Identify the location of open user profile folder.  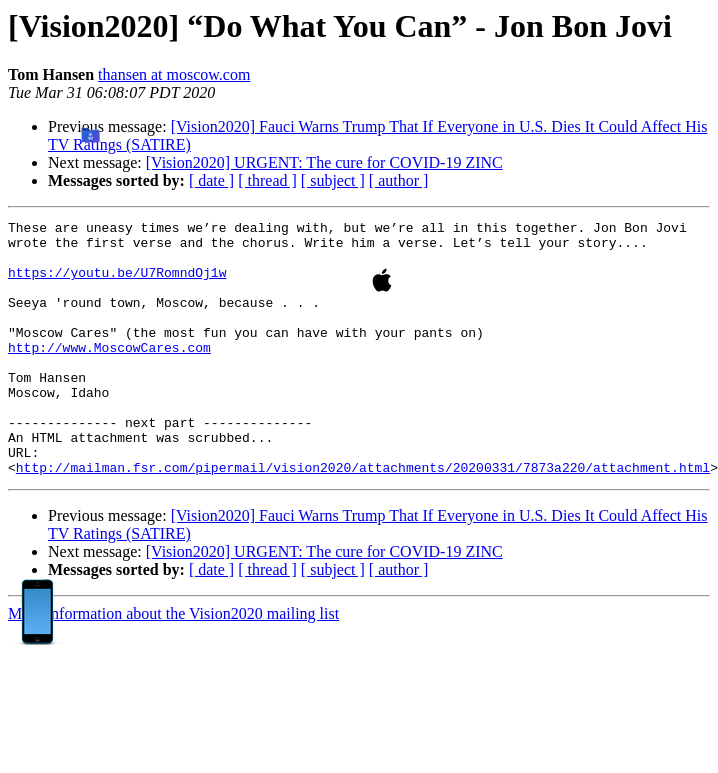
(90, 135).